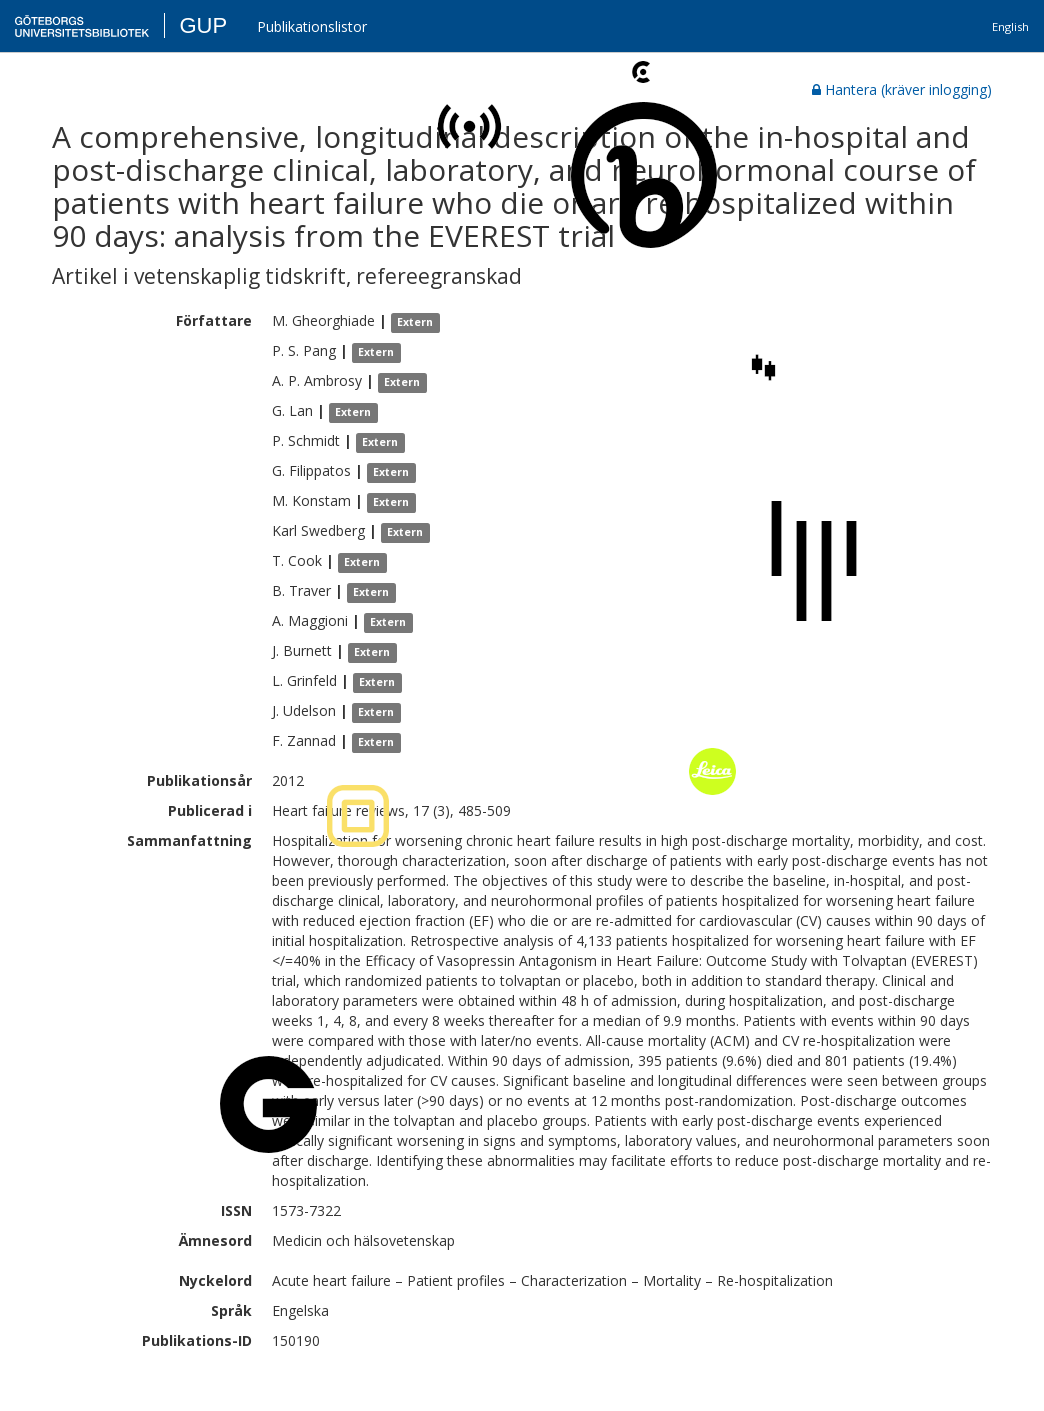 The height and width of the screenshot is (1411, 1044). I want to click on leica camera brand logo, so click(712, 771).